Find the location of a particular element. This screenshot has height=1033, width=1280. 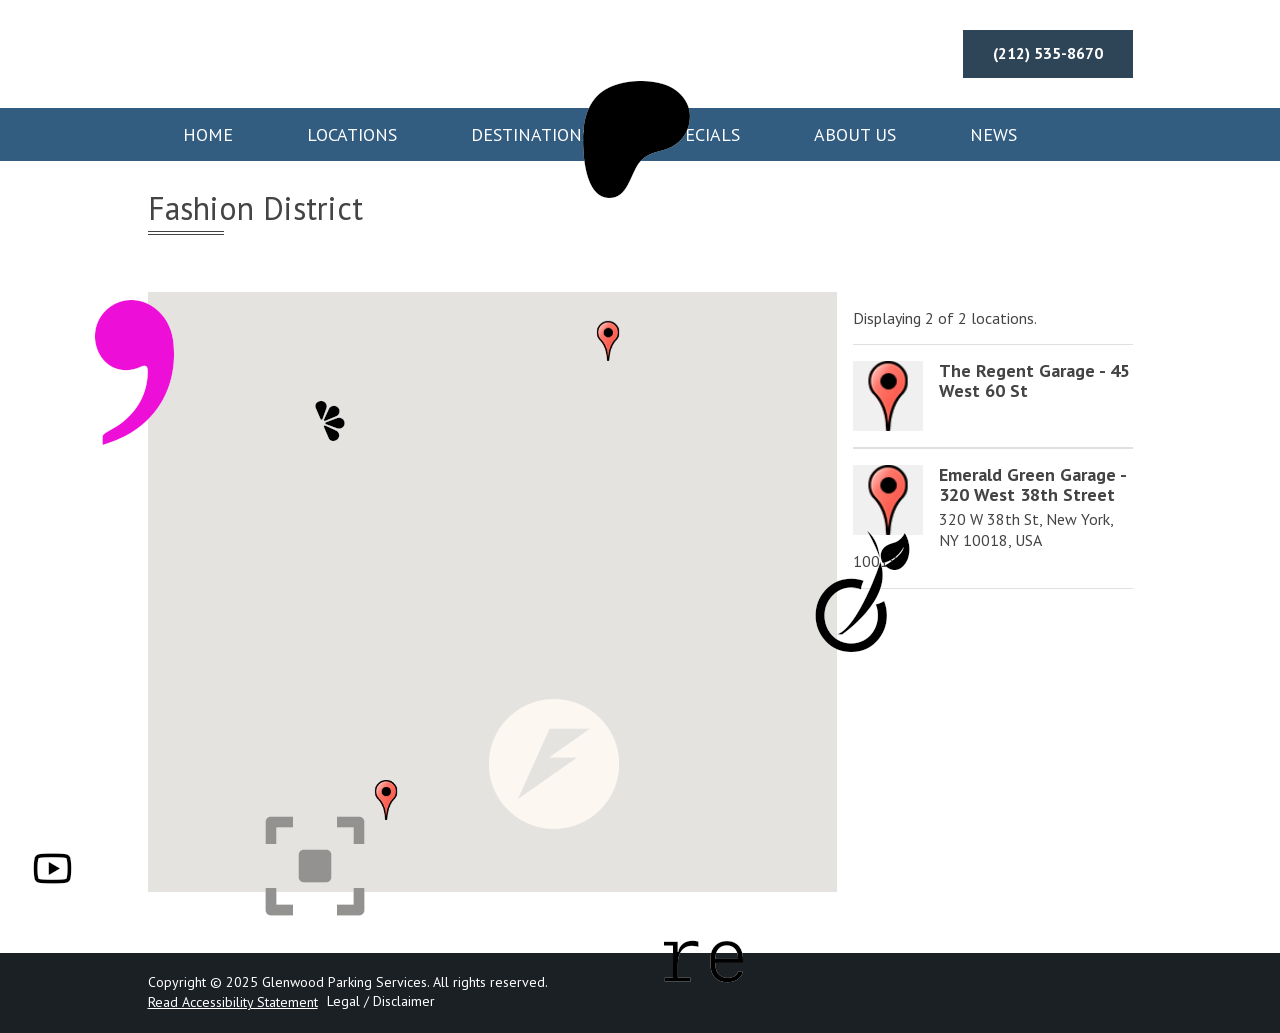

visit patreon page is located at coordinates (636, 139).